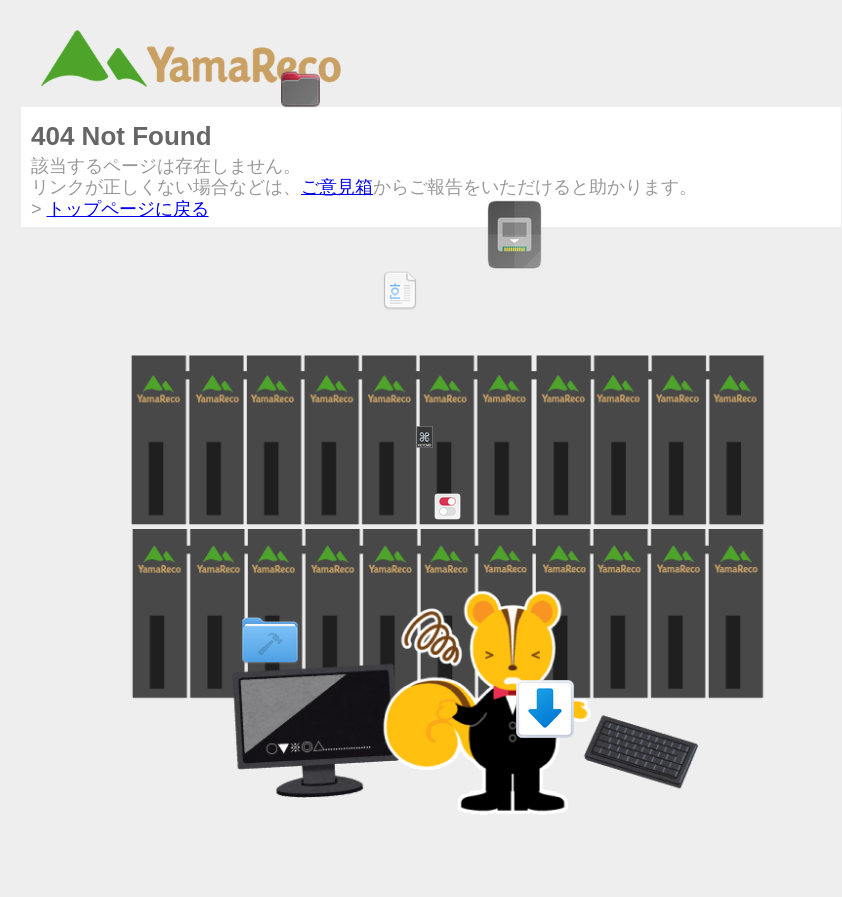  What do you see at coordinates (270, 640) in the screenshot?
I see `open developer files and projects folder` at bounding box center [270, 640].